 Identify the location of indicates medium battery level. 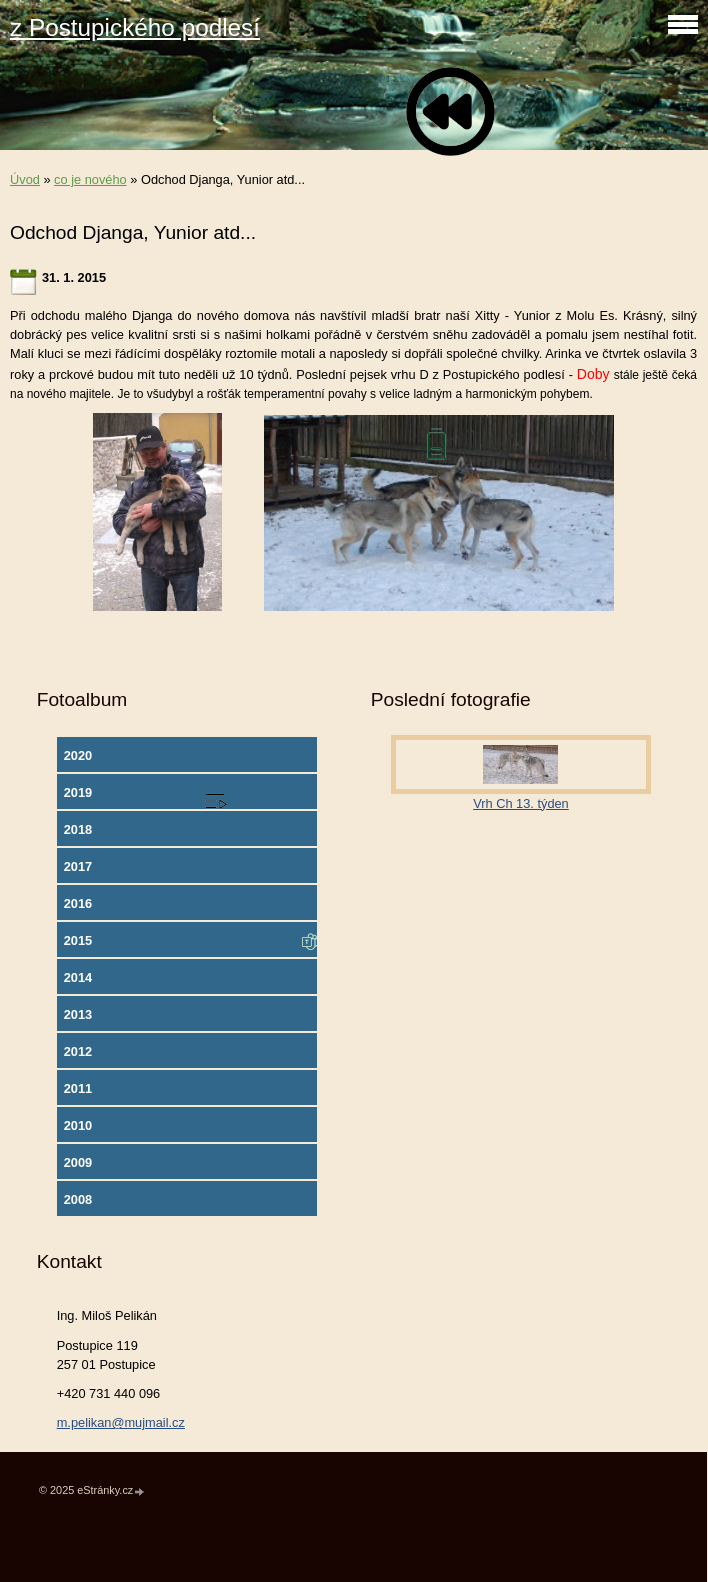
(436, 444).